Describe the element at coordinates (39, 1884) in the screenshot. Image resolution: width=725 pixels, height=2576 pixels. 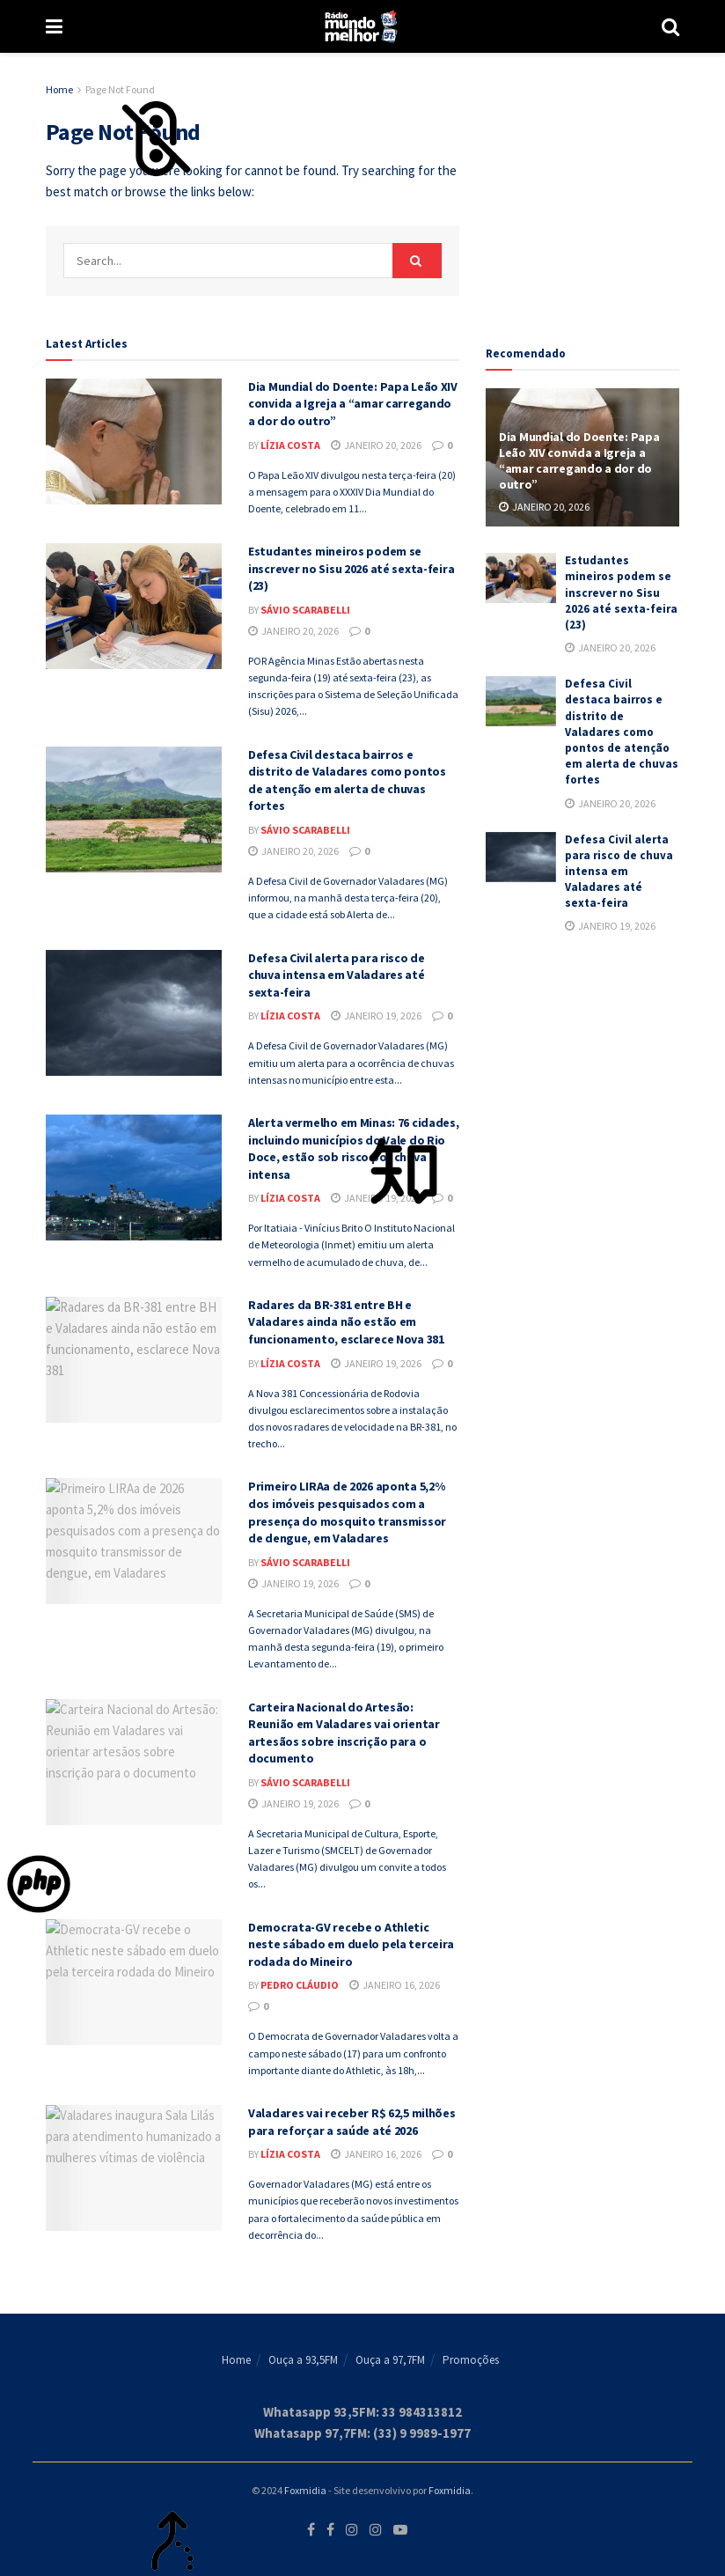
I see `indicates php programming language or technology` at that location.